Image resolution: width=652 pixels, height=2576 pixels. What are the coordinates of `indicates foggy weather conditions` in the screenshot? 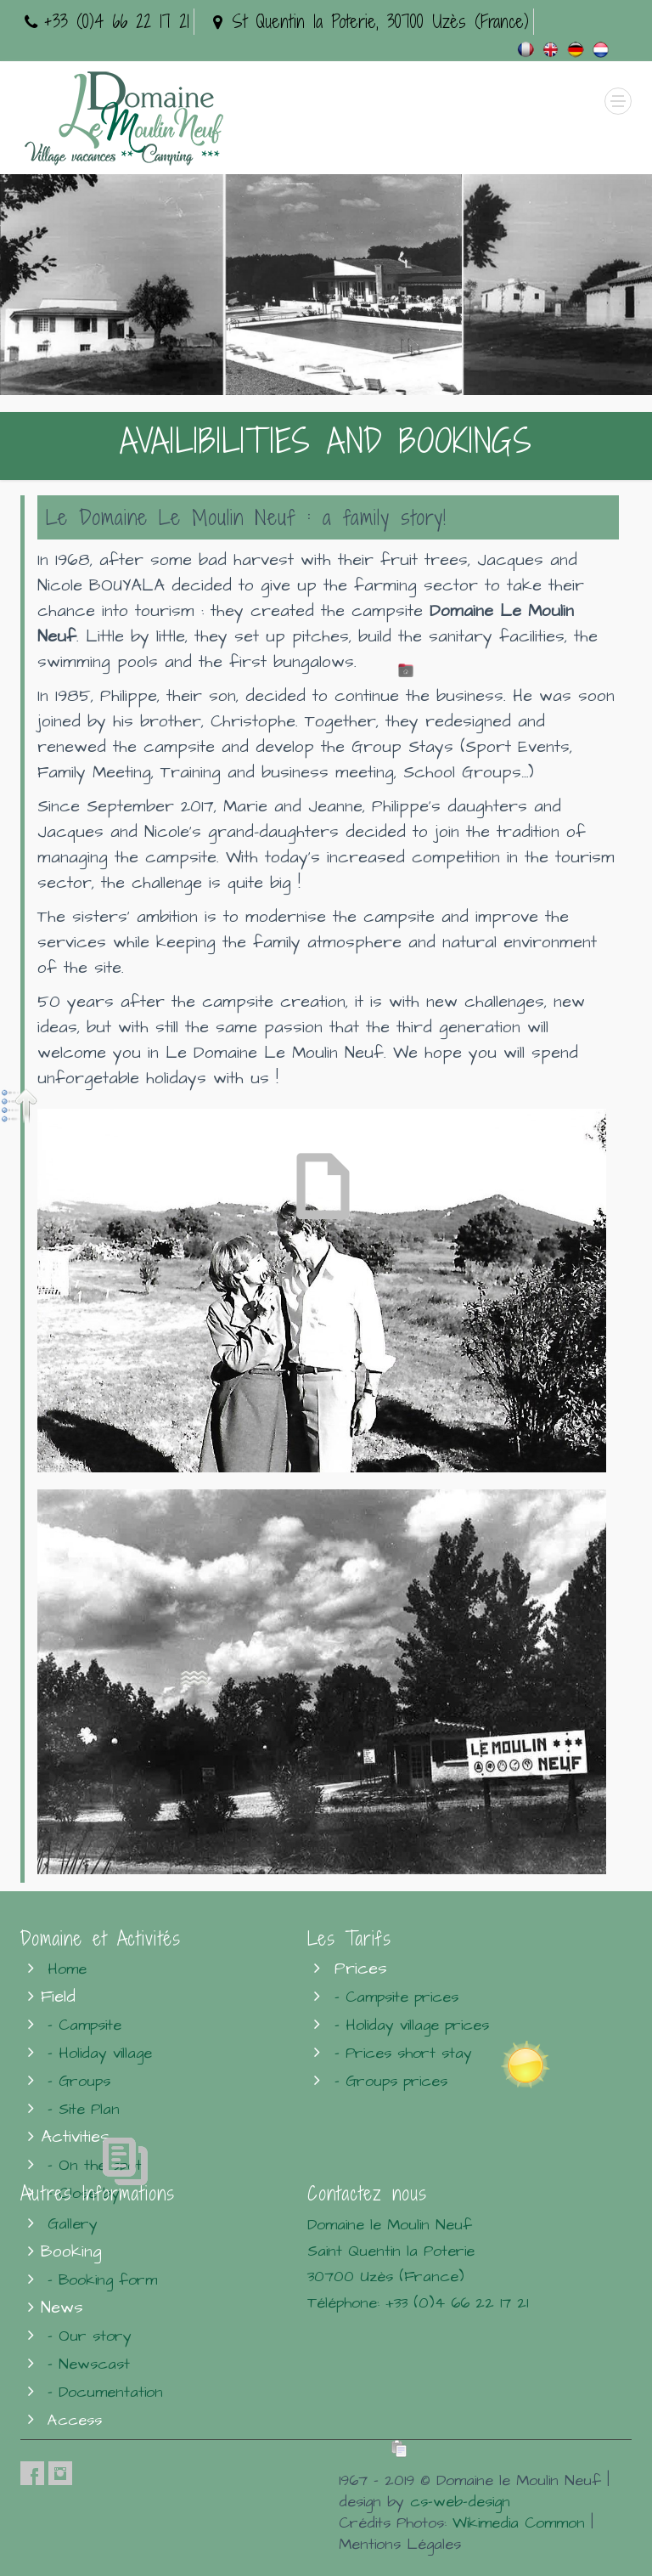 It's located at (194, 1677).